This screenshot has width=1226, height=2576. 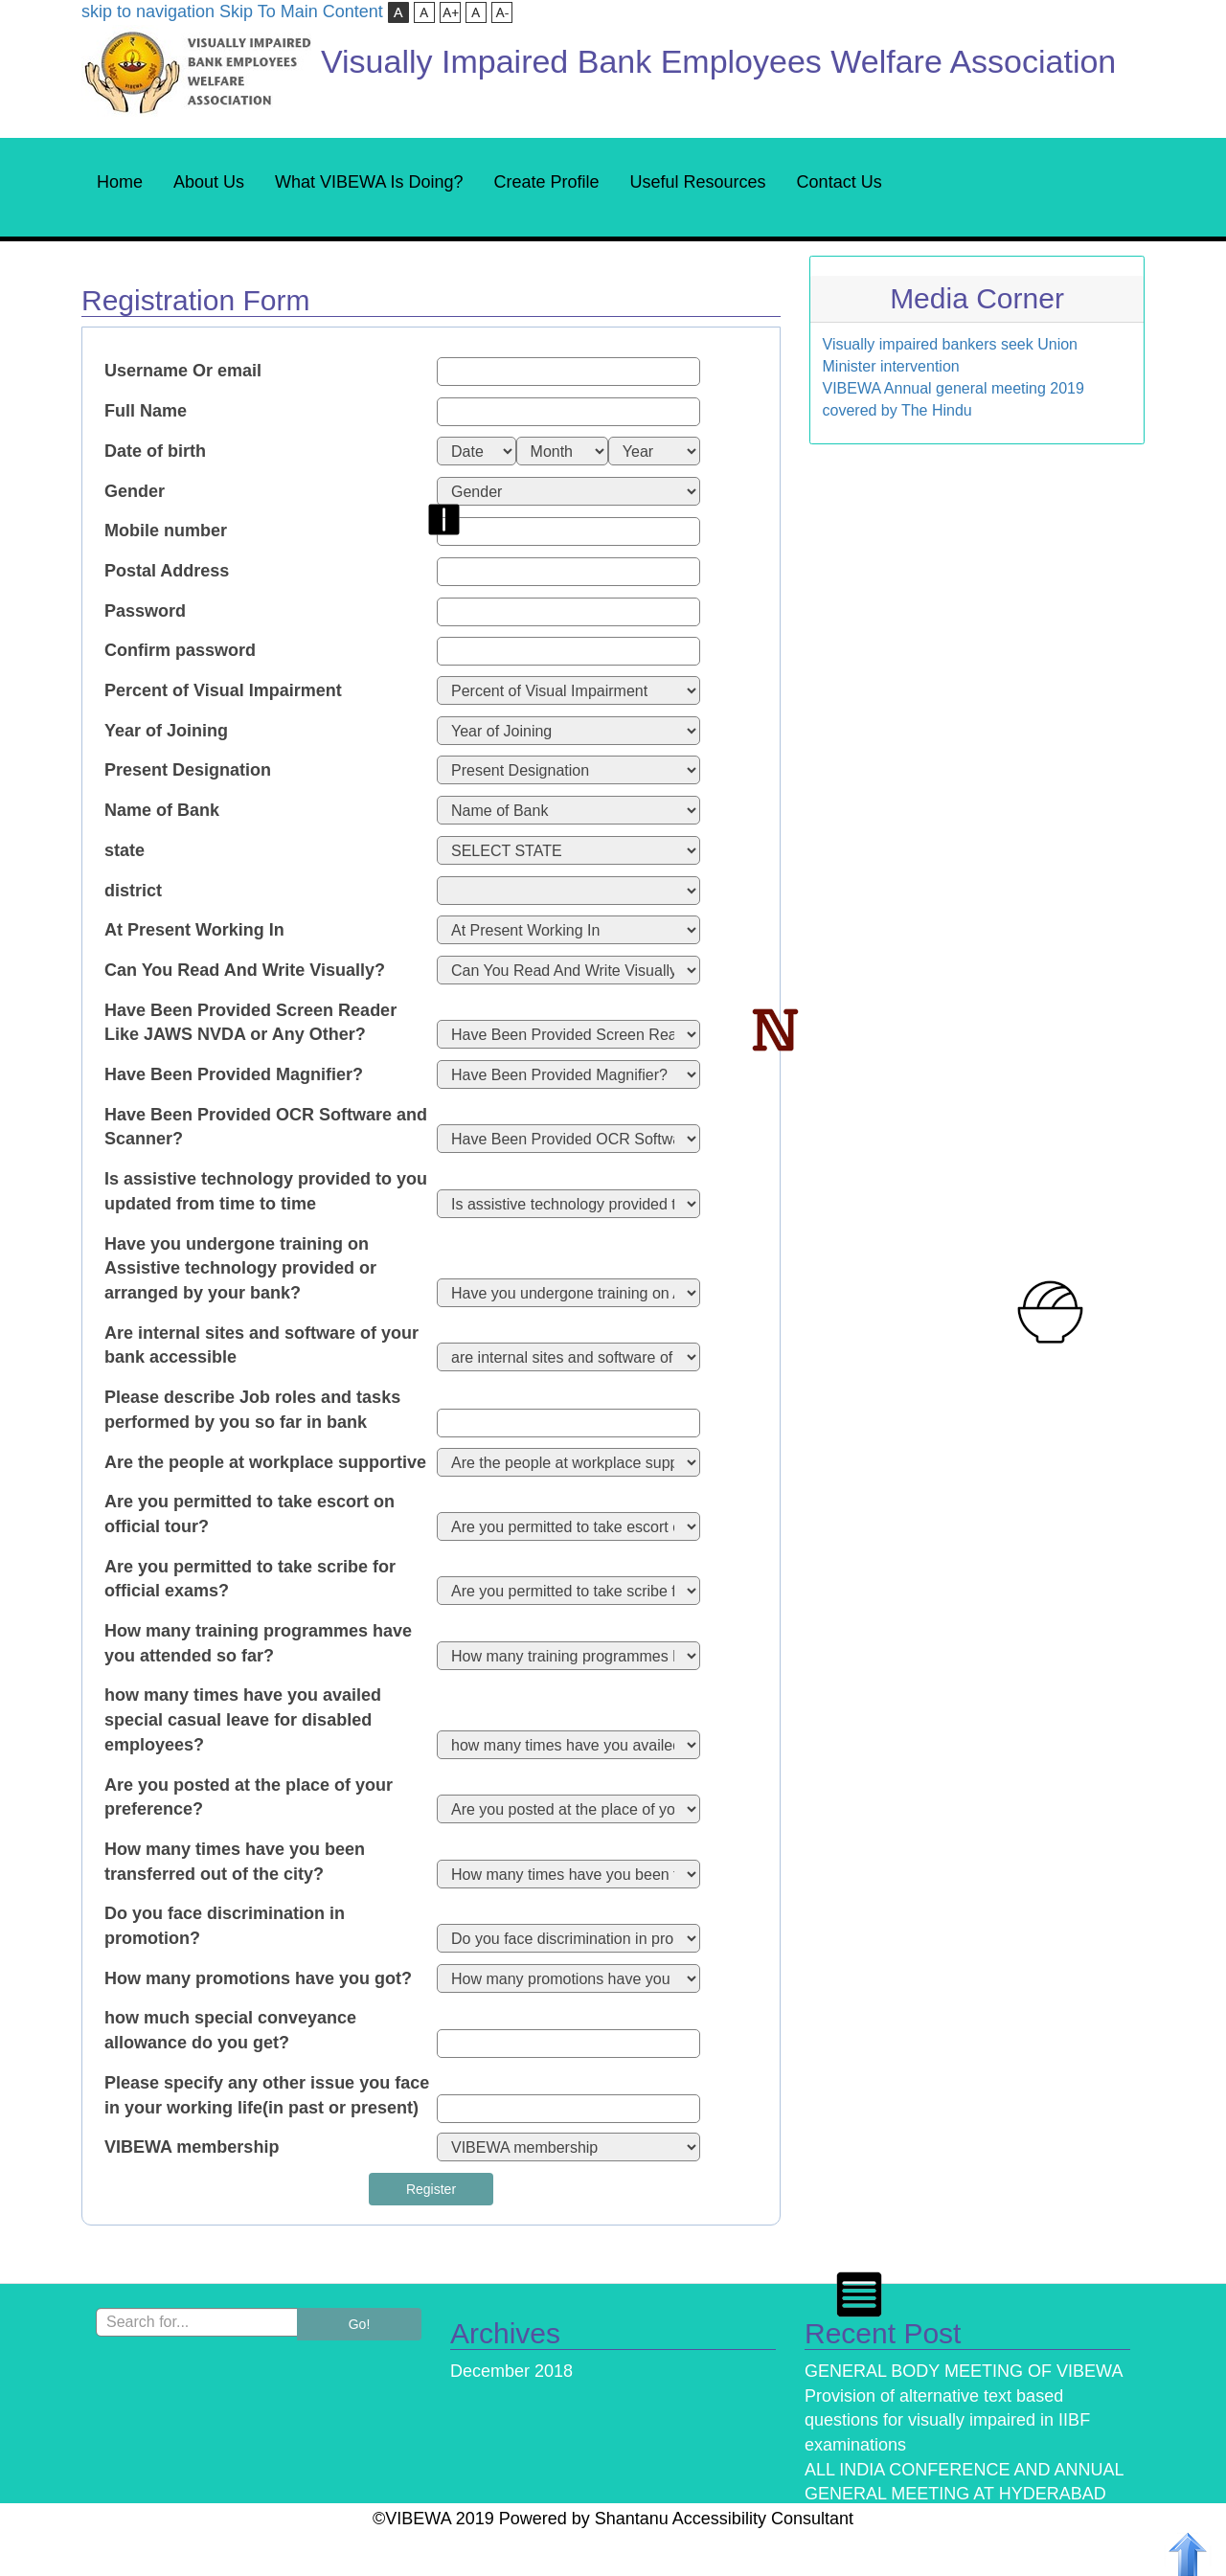 What do you see at coordinates (775, 1029) in the screenshot?
I see `open the Notion app` at bounding box center [775, 1029].